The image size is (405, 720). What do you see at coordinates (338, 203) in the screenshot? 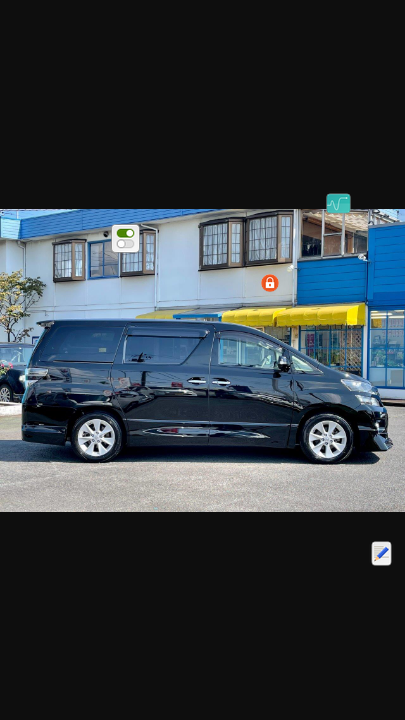
I see `open system resource monitor` at bounding box center [338, 203].